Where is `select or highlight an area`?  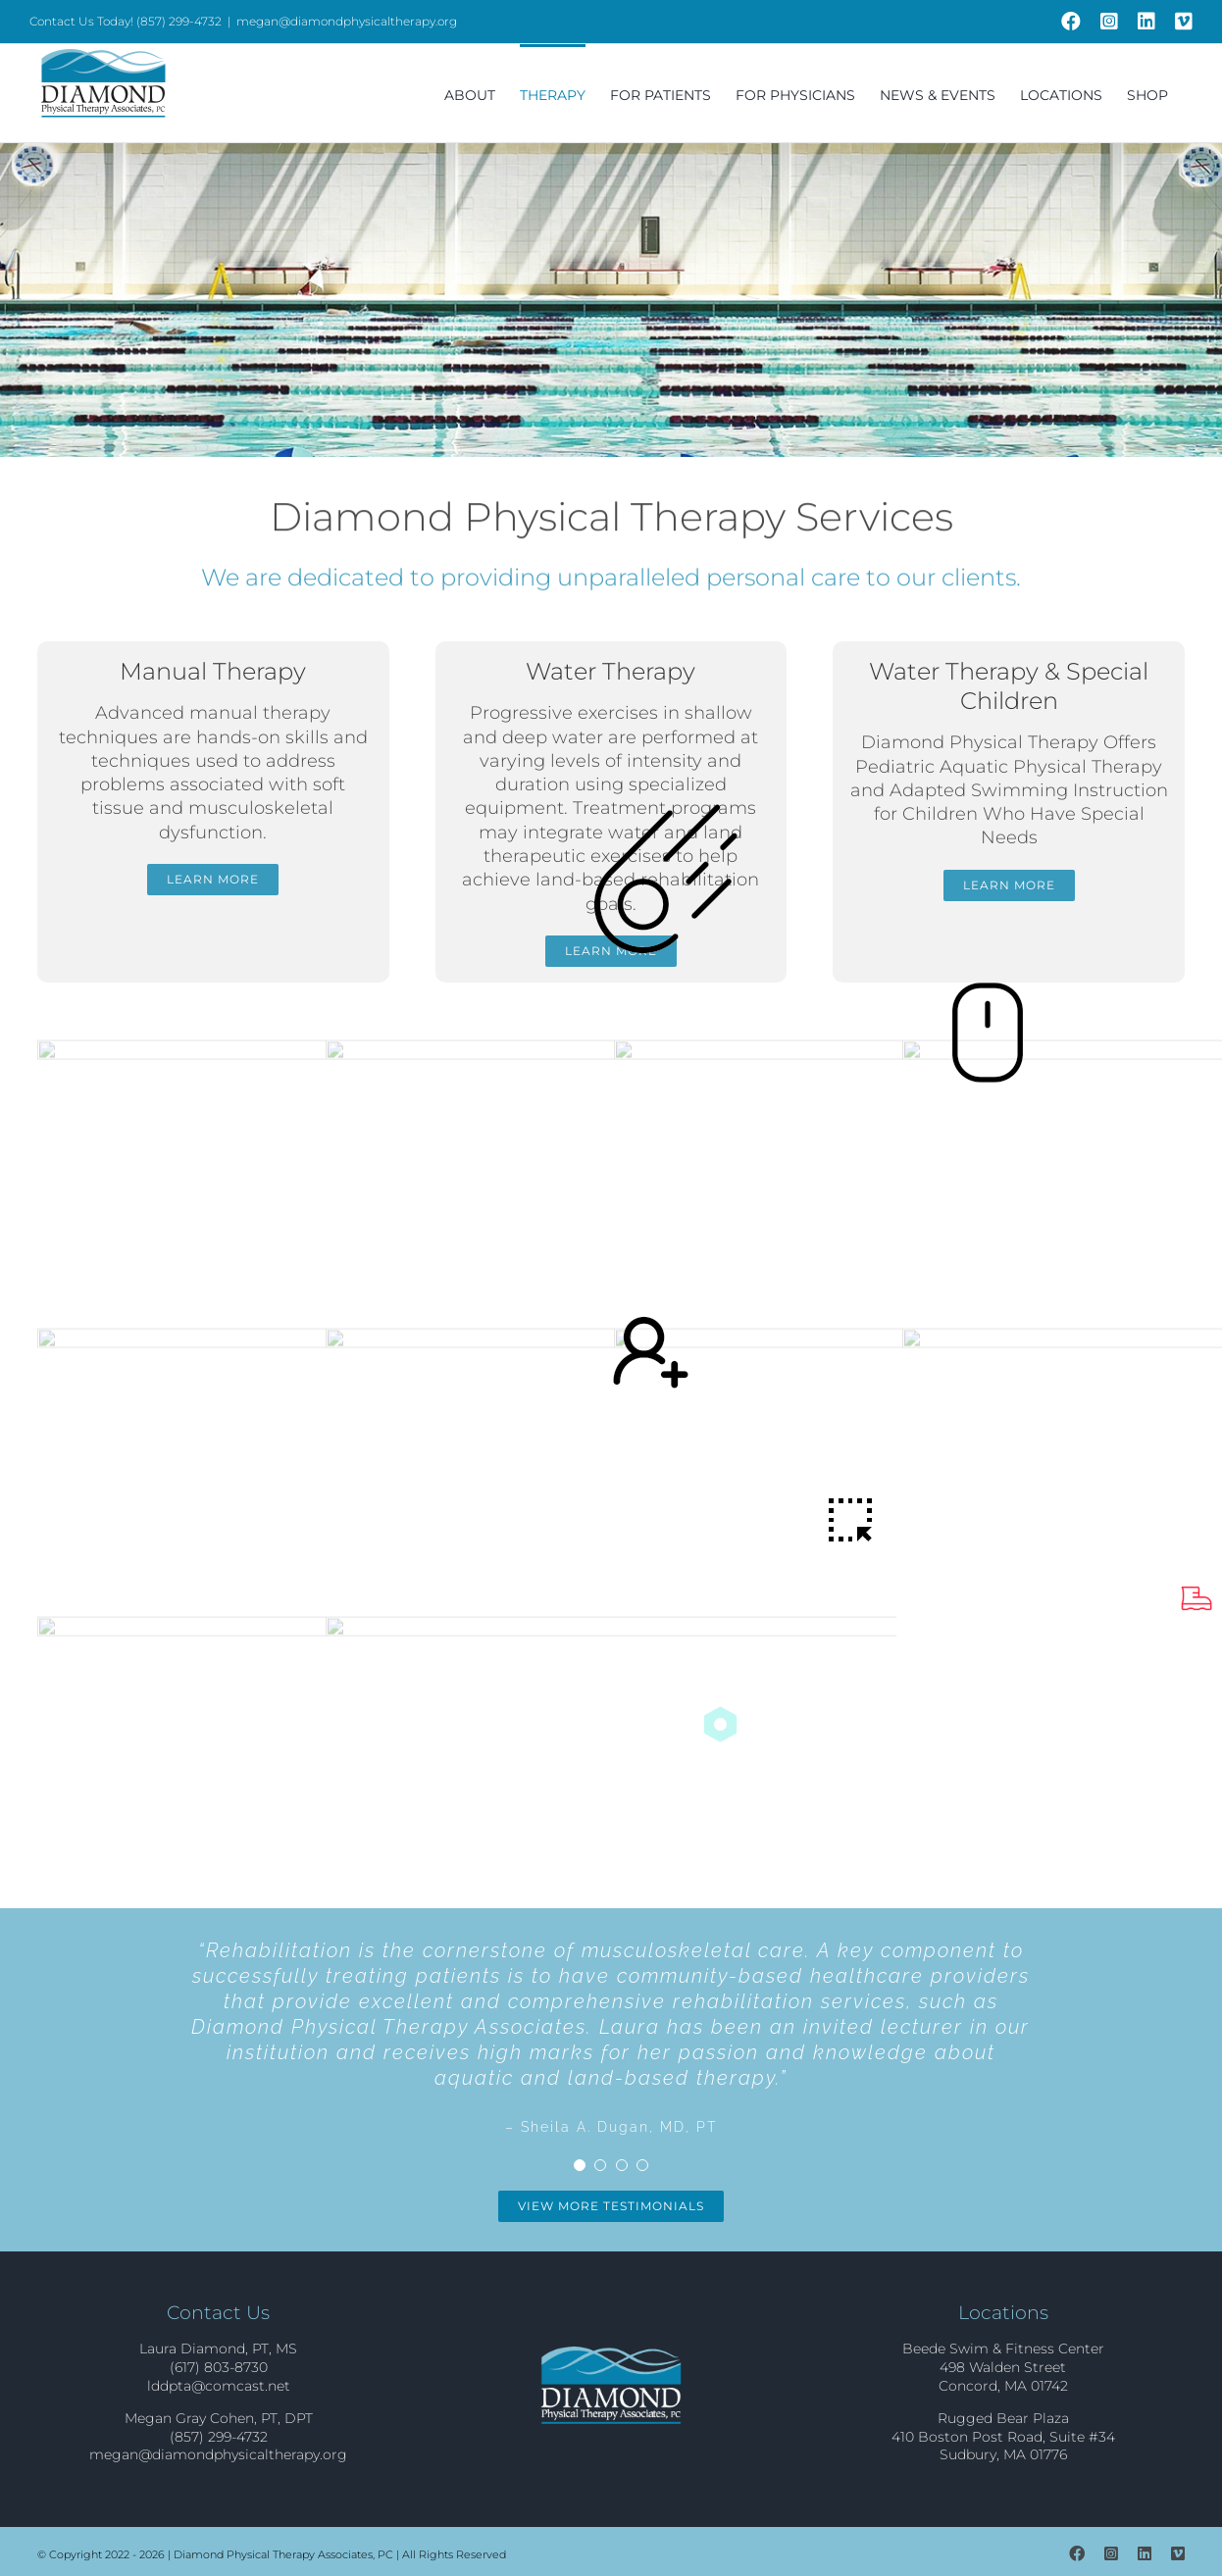
select or highlight an area is located at coordinates (850, 1520).